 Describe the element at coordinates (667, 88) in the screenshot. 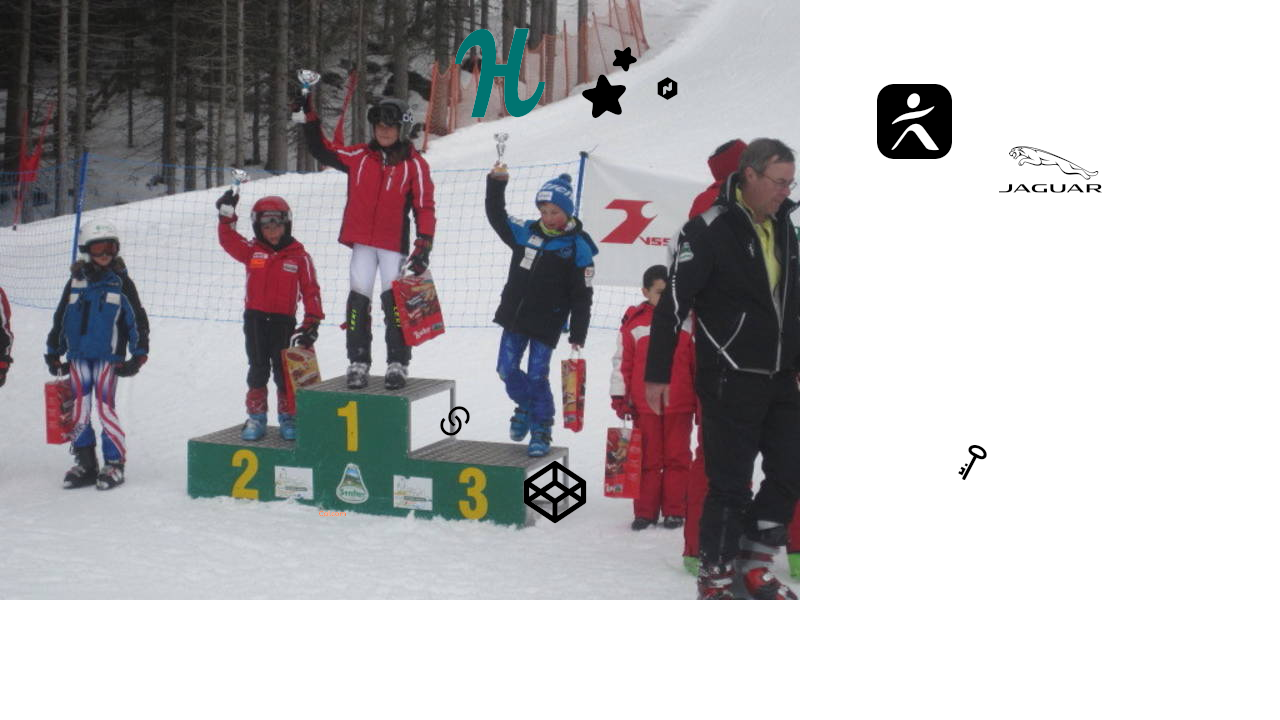

I see `HashiCorp Nomad application logo` at that location.